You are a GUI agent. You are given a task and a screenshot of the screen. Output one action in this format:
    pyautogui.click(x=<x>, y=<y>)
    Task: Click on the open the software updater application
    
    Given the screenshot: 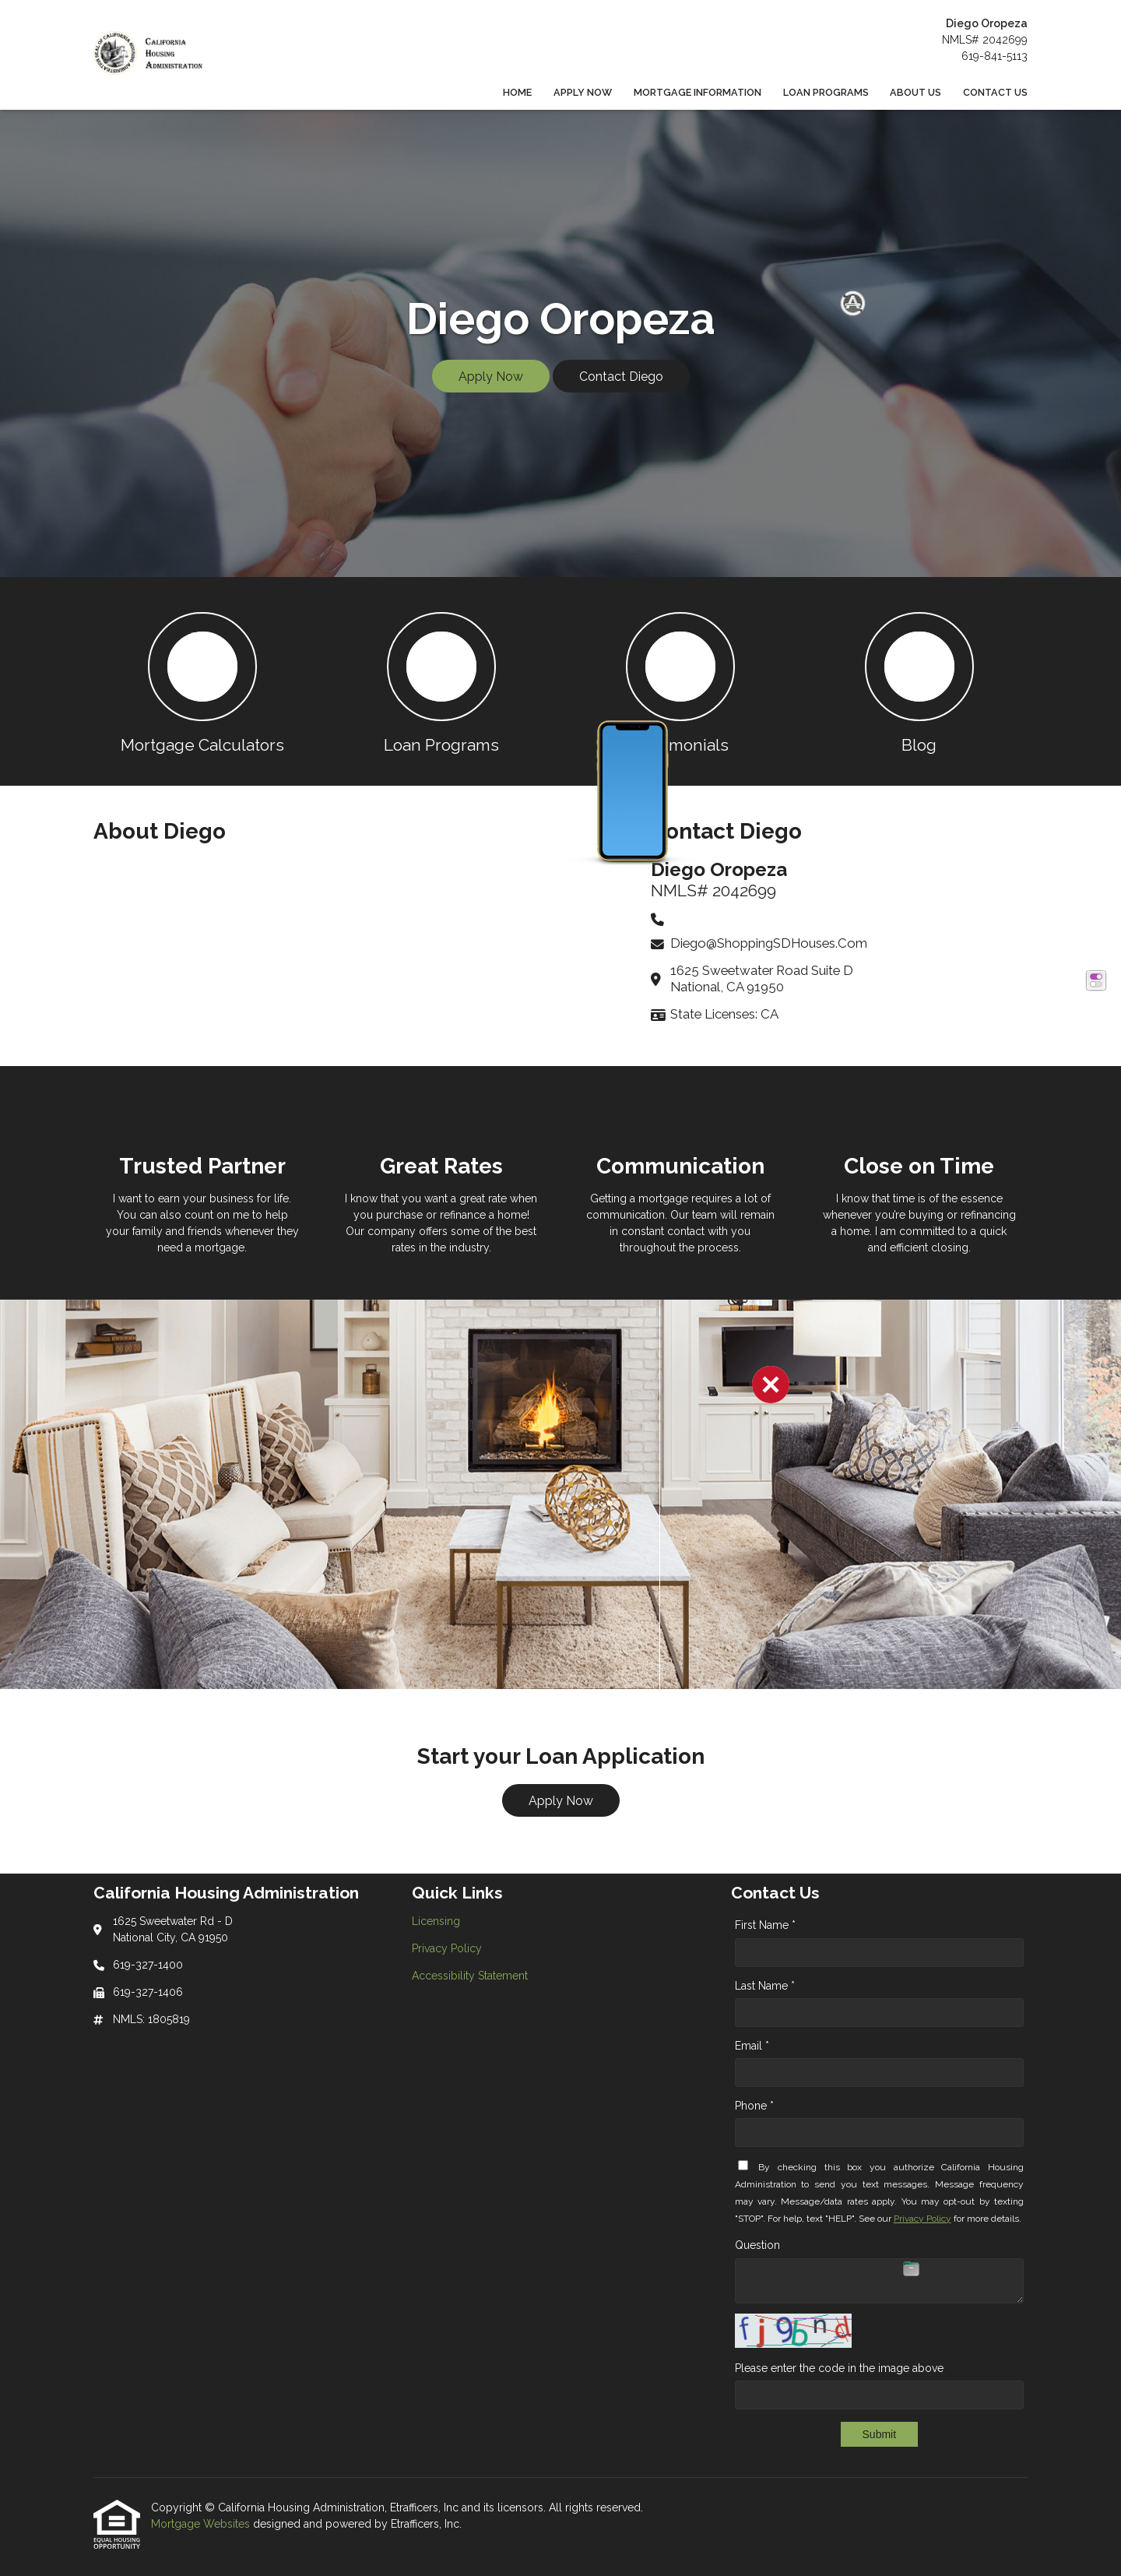 What is the action you would take?
    pyautogui.click(x=852, y=303)
    